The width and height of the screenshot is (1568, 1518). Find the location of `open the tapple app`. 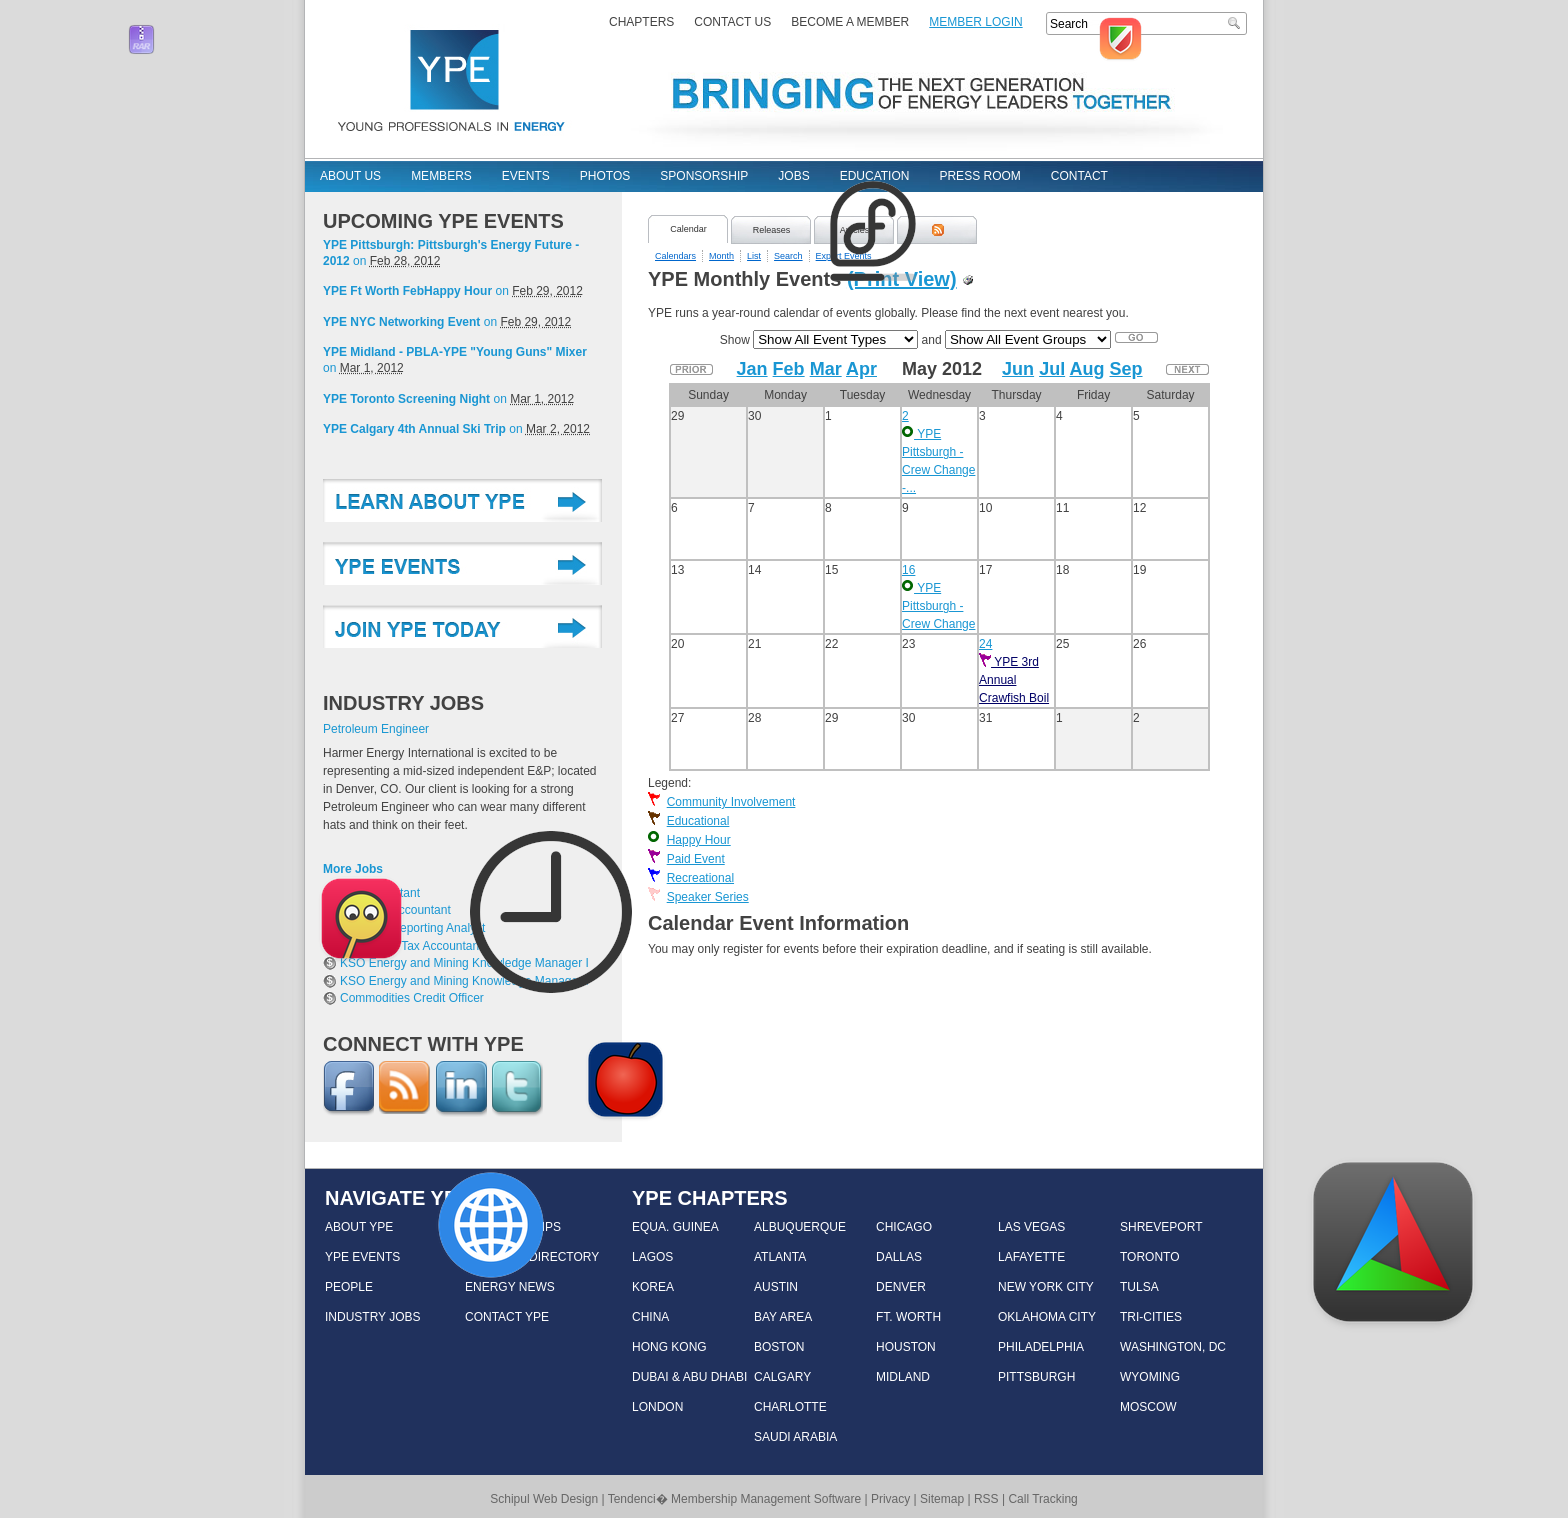

open the tapple app is located at coordinates (625, 1079).